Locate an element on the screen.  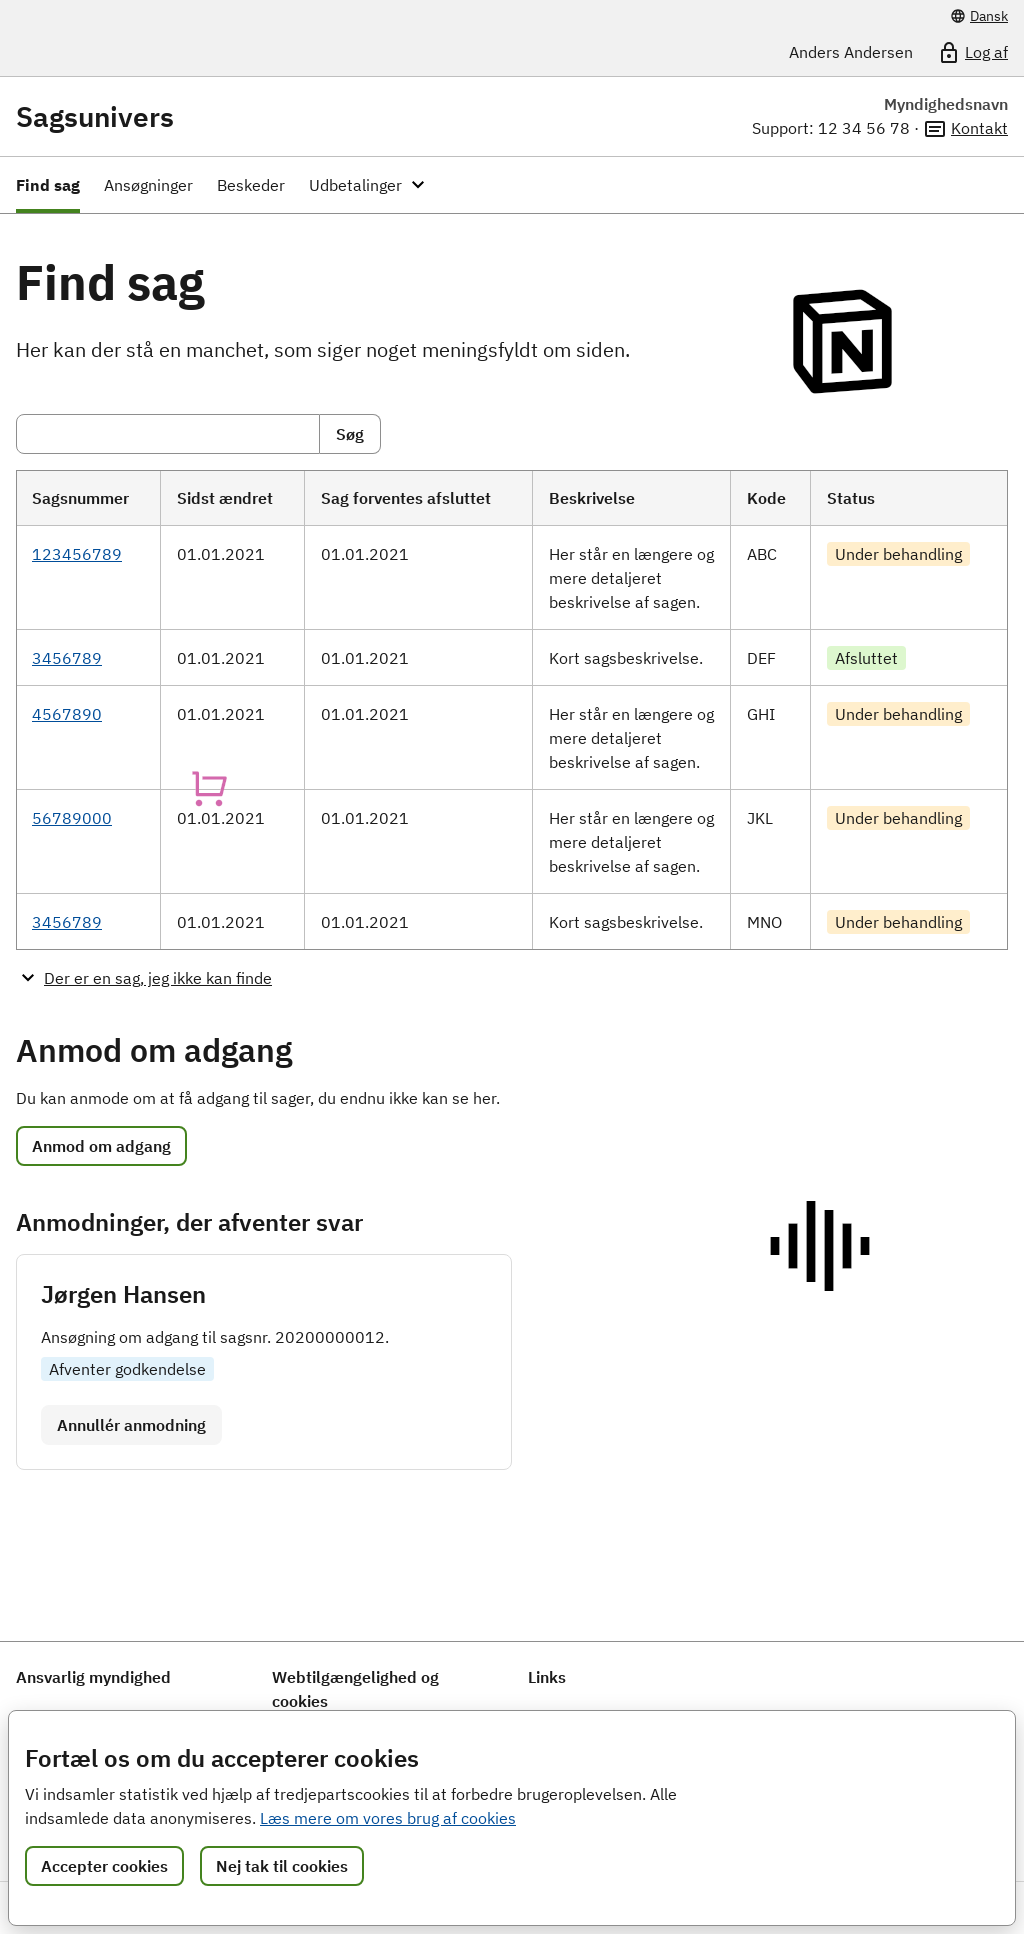
open Notion app is located at coordinates (842, 341).